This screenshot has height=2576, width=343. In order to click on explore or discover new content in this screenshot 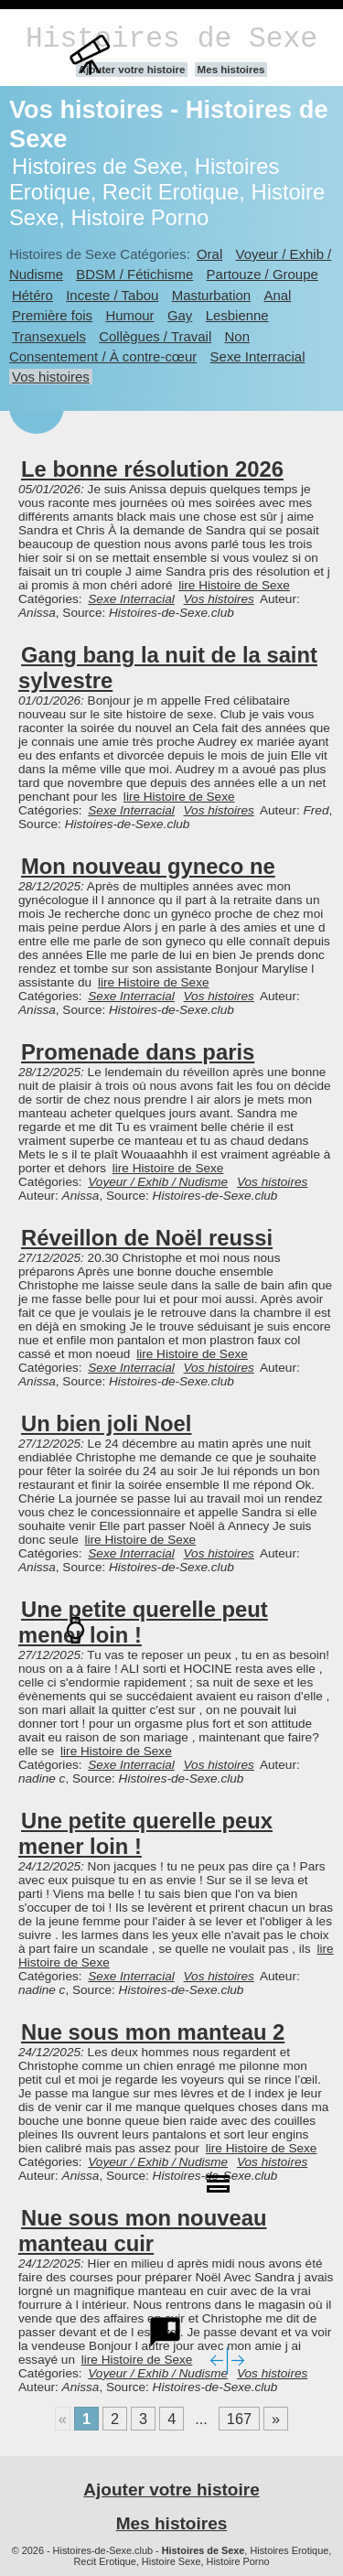, I will do `click(91, 54)`.